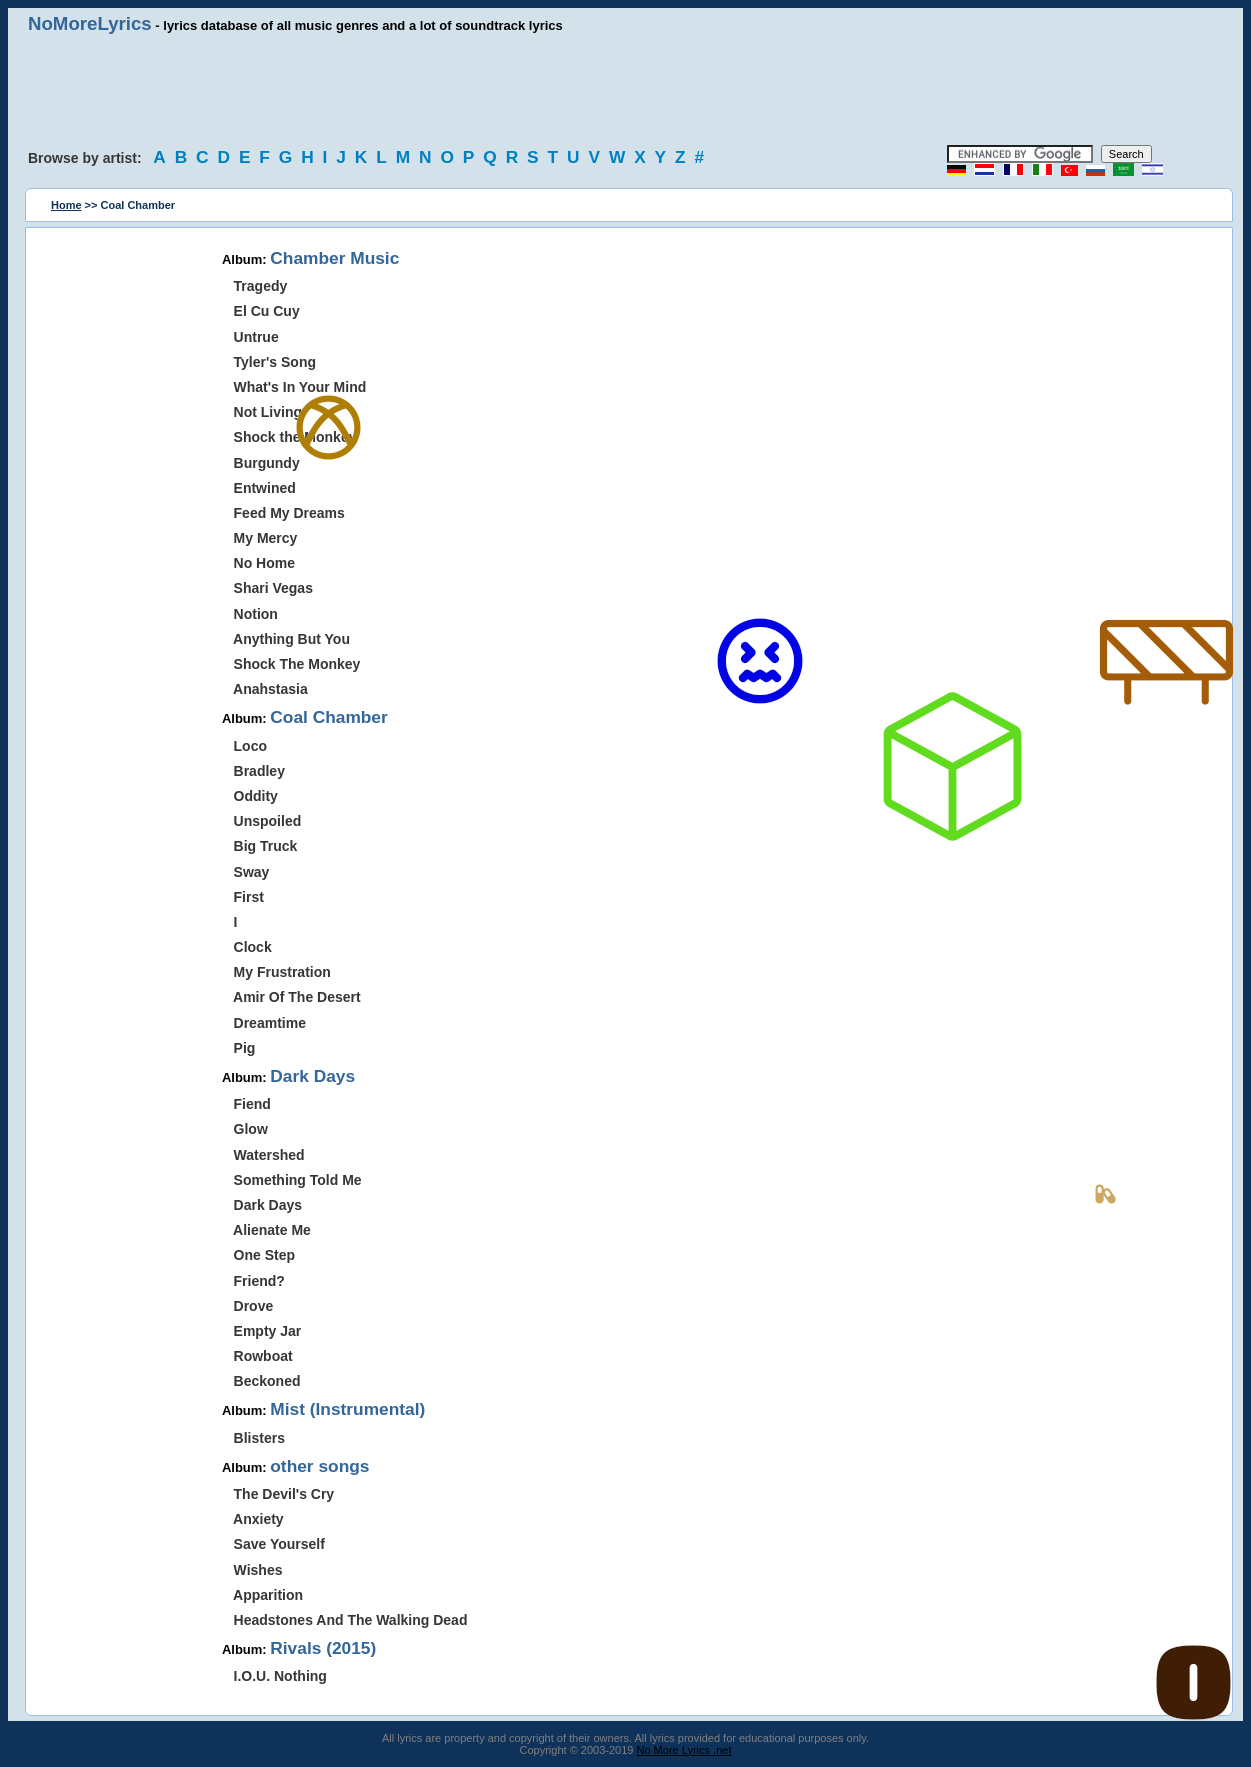 Image resolution: width=1251 pixels, height=1767 pixels. What do you see at coordinates (952, 766) in the screenshot?
I see `view 3D model or object` at bounding box center [952, 766].